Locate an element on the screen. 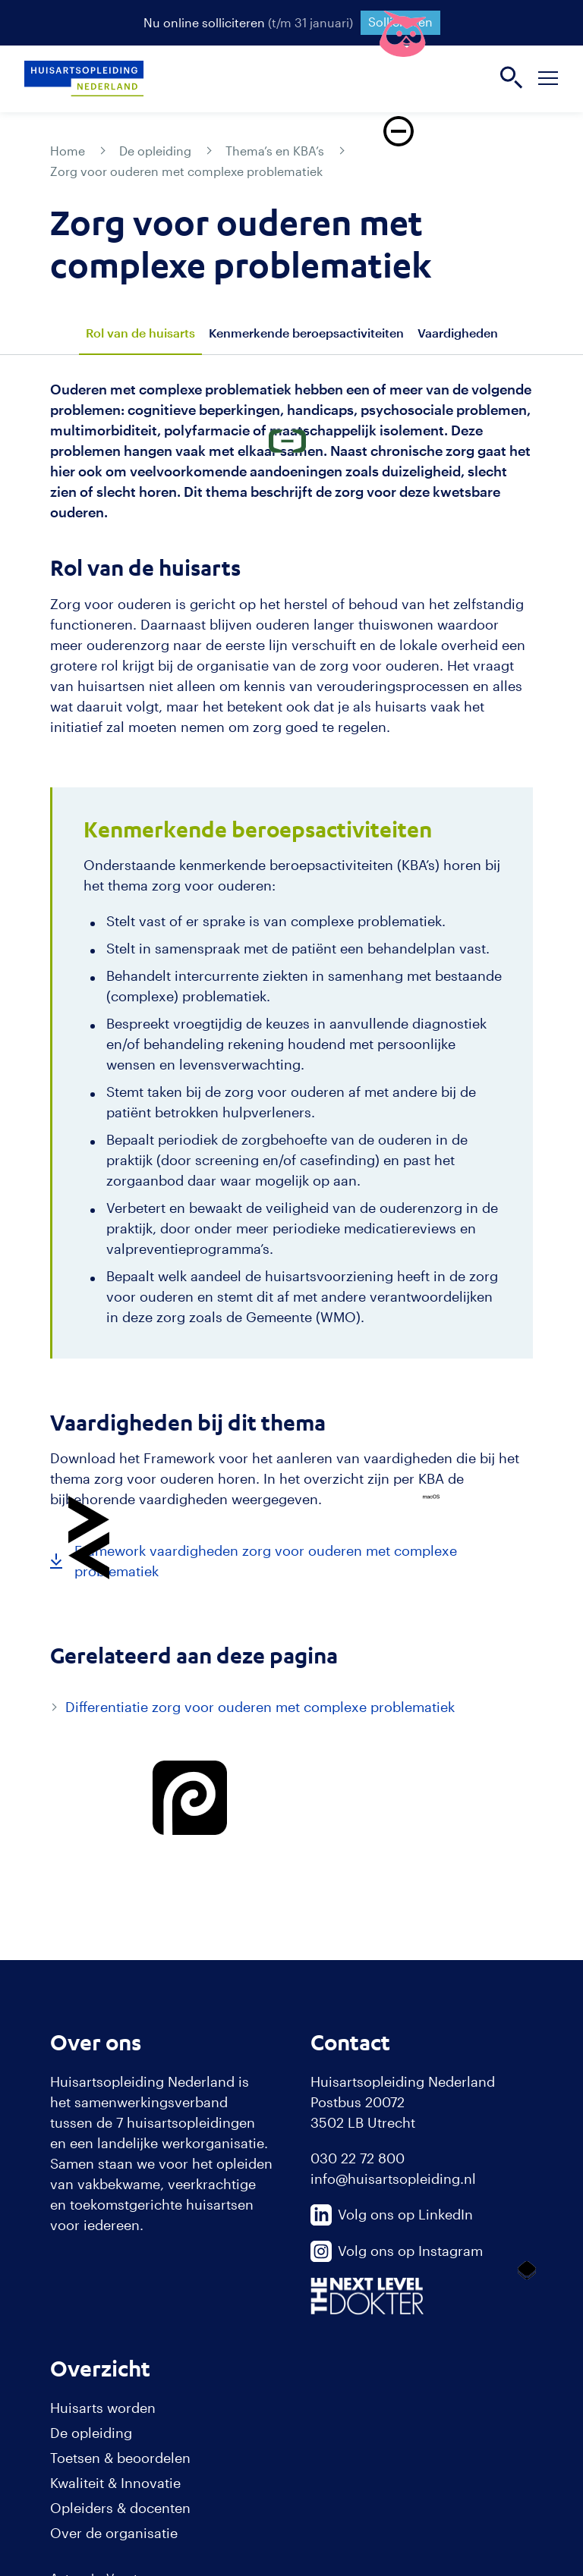  openlayers mapping library logo is located at coordinates (527, 2270).